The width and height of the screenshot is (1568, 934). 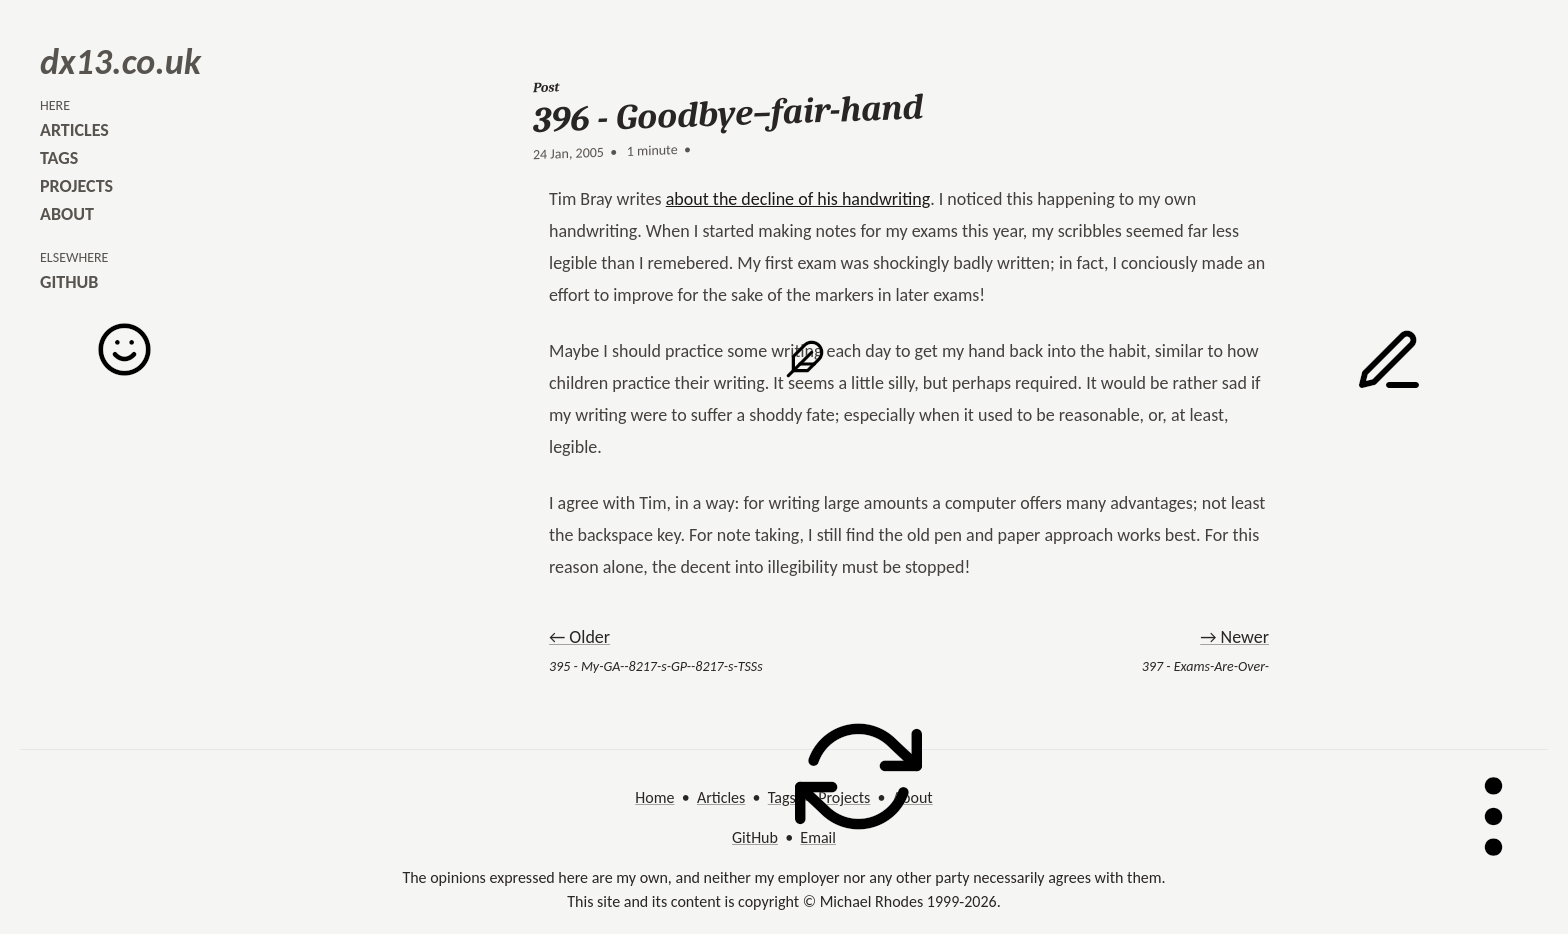 I want to click on add an emoji or reaction, so click(x=124, y=349).